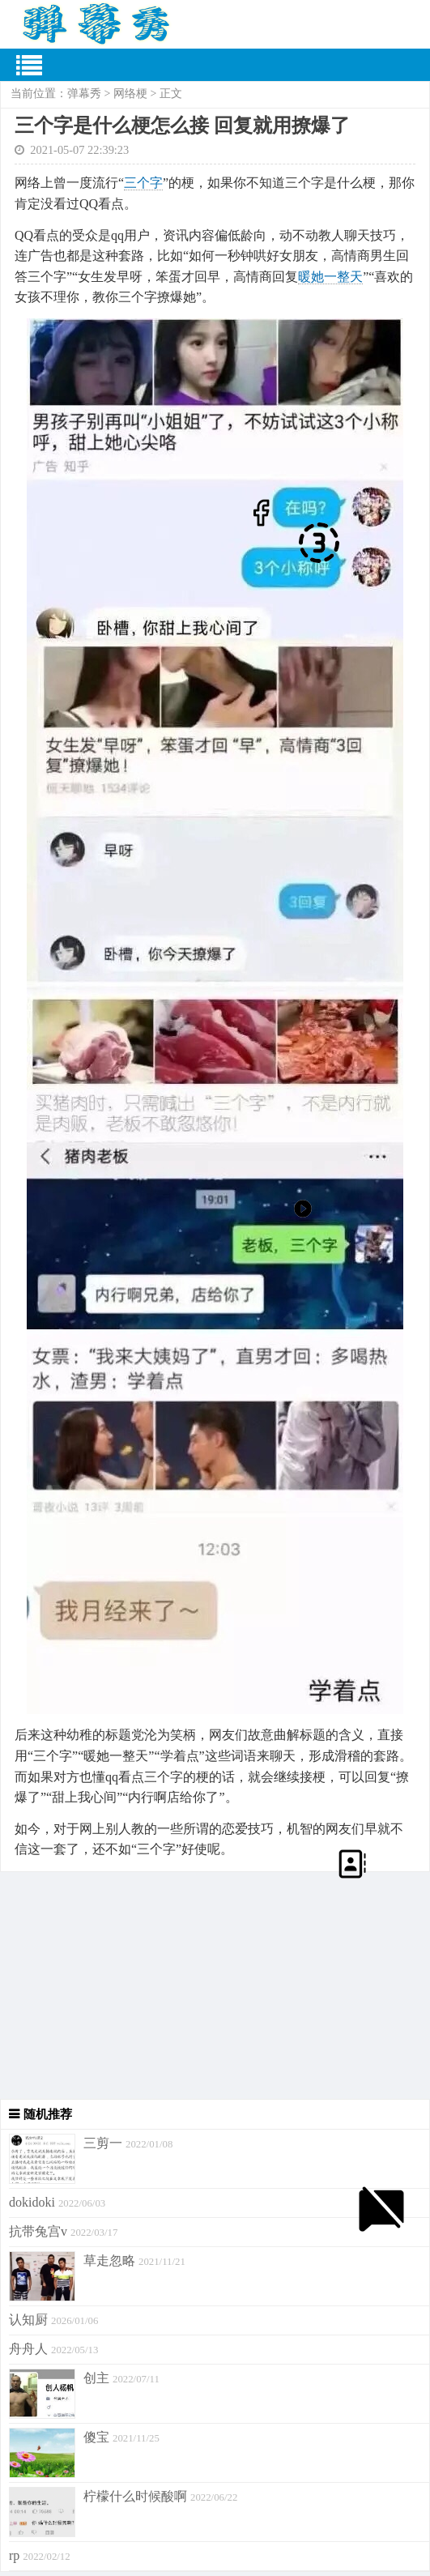  I want to click on open Facebook app, so click(261, 513).